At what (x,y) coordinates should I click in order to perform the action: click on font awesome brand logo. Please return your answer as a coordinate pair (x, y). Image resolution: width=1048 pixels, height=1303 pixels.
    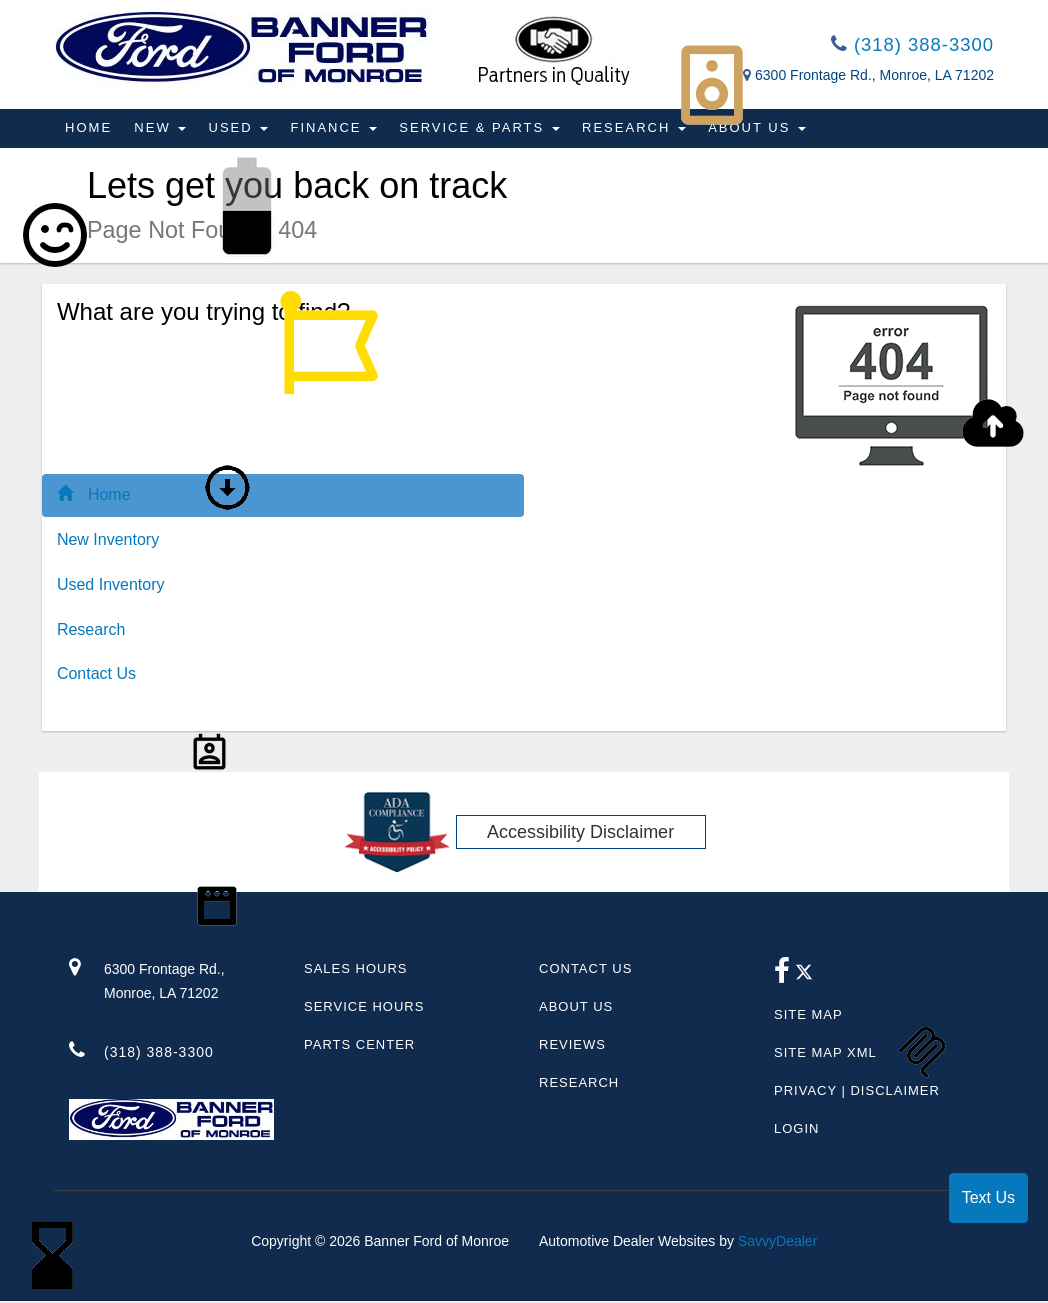
    Looking at the image, I should click on (329, 342).